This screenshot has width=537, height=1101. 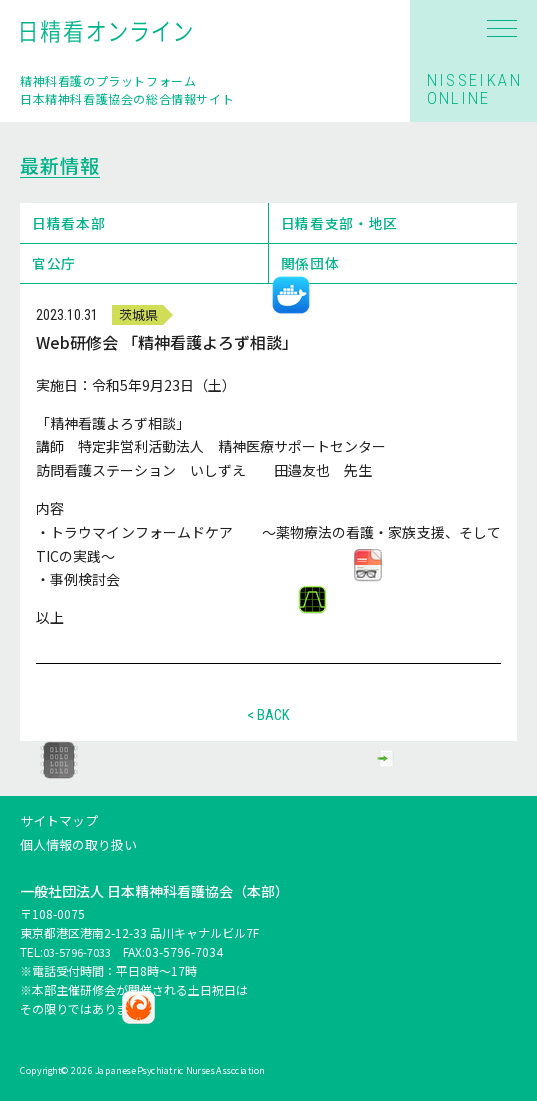 I want to click on open gtkwave waveform viewer application, so click(x=312, y=599).